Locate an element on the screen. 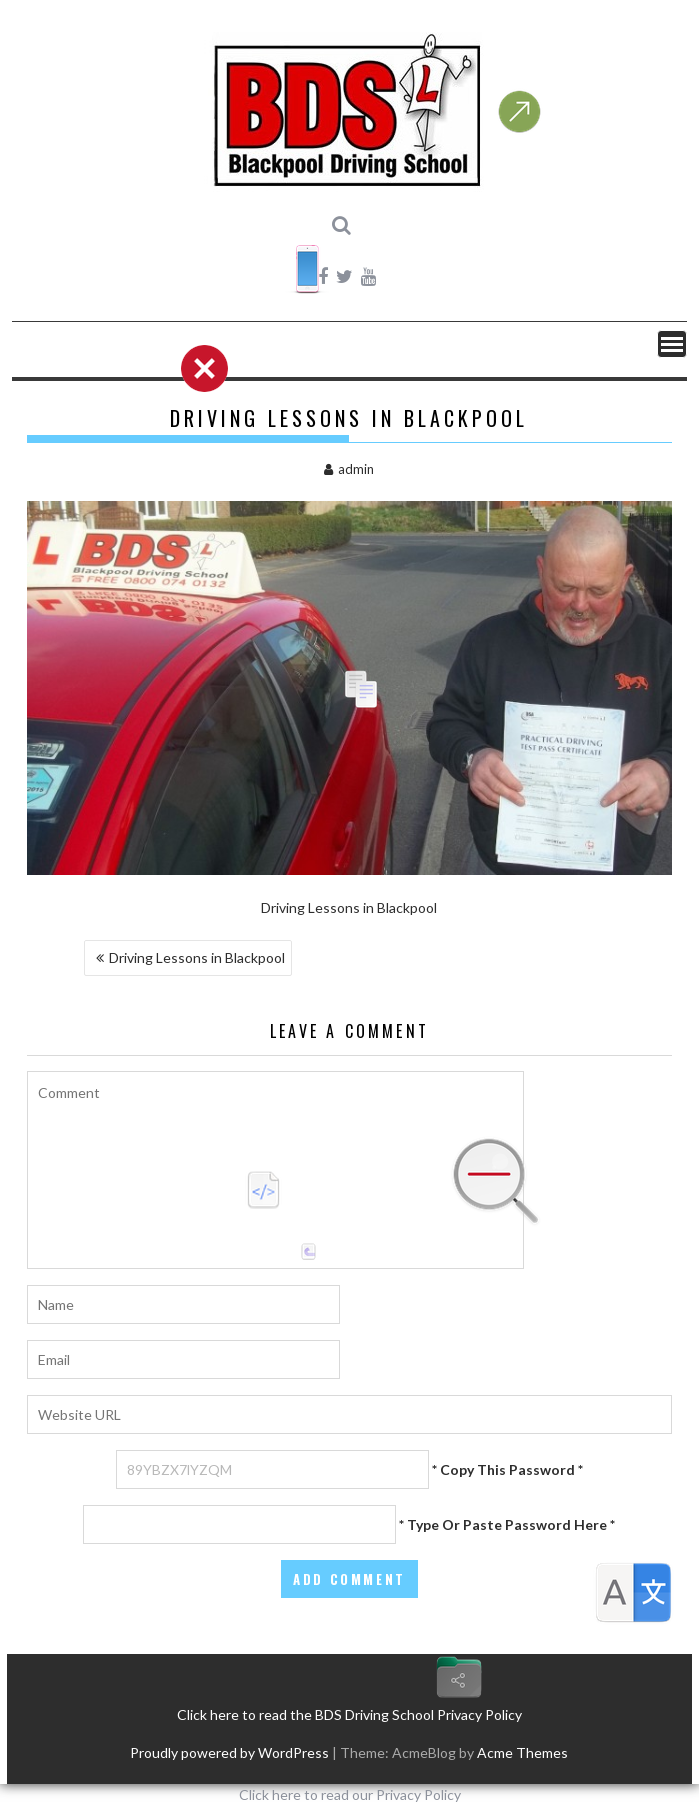  access language and region settings is located at coordinates (633, 1592).